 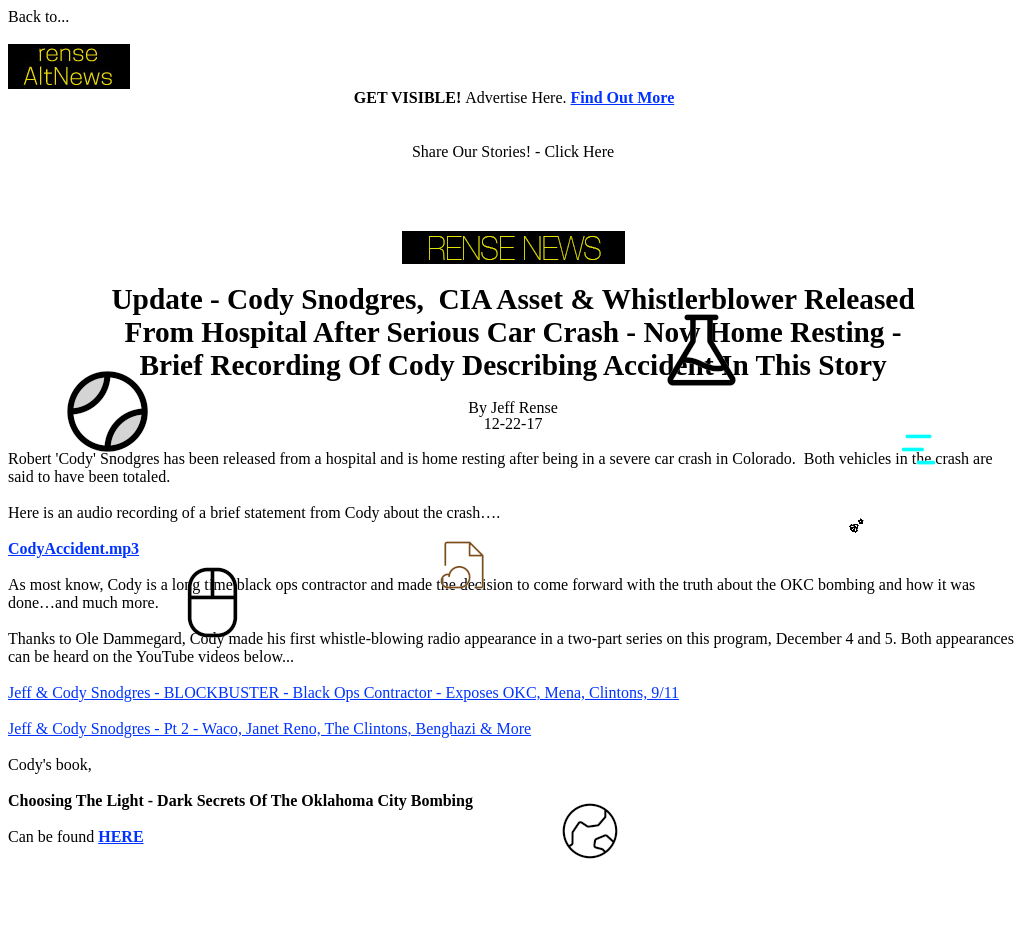 What do you see at coordinates (107, 411) in the screenshot?
I see `access tennis or sports-related content` at bounding box center [107, 411].